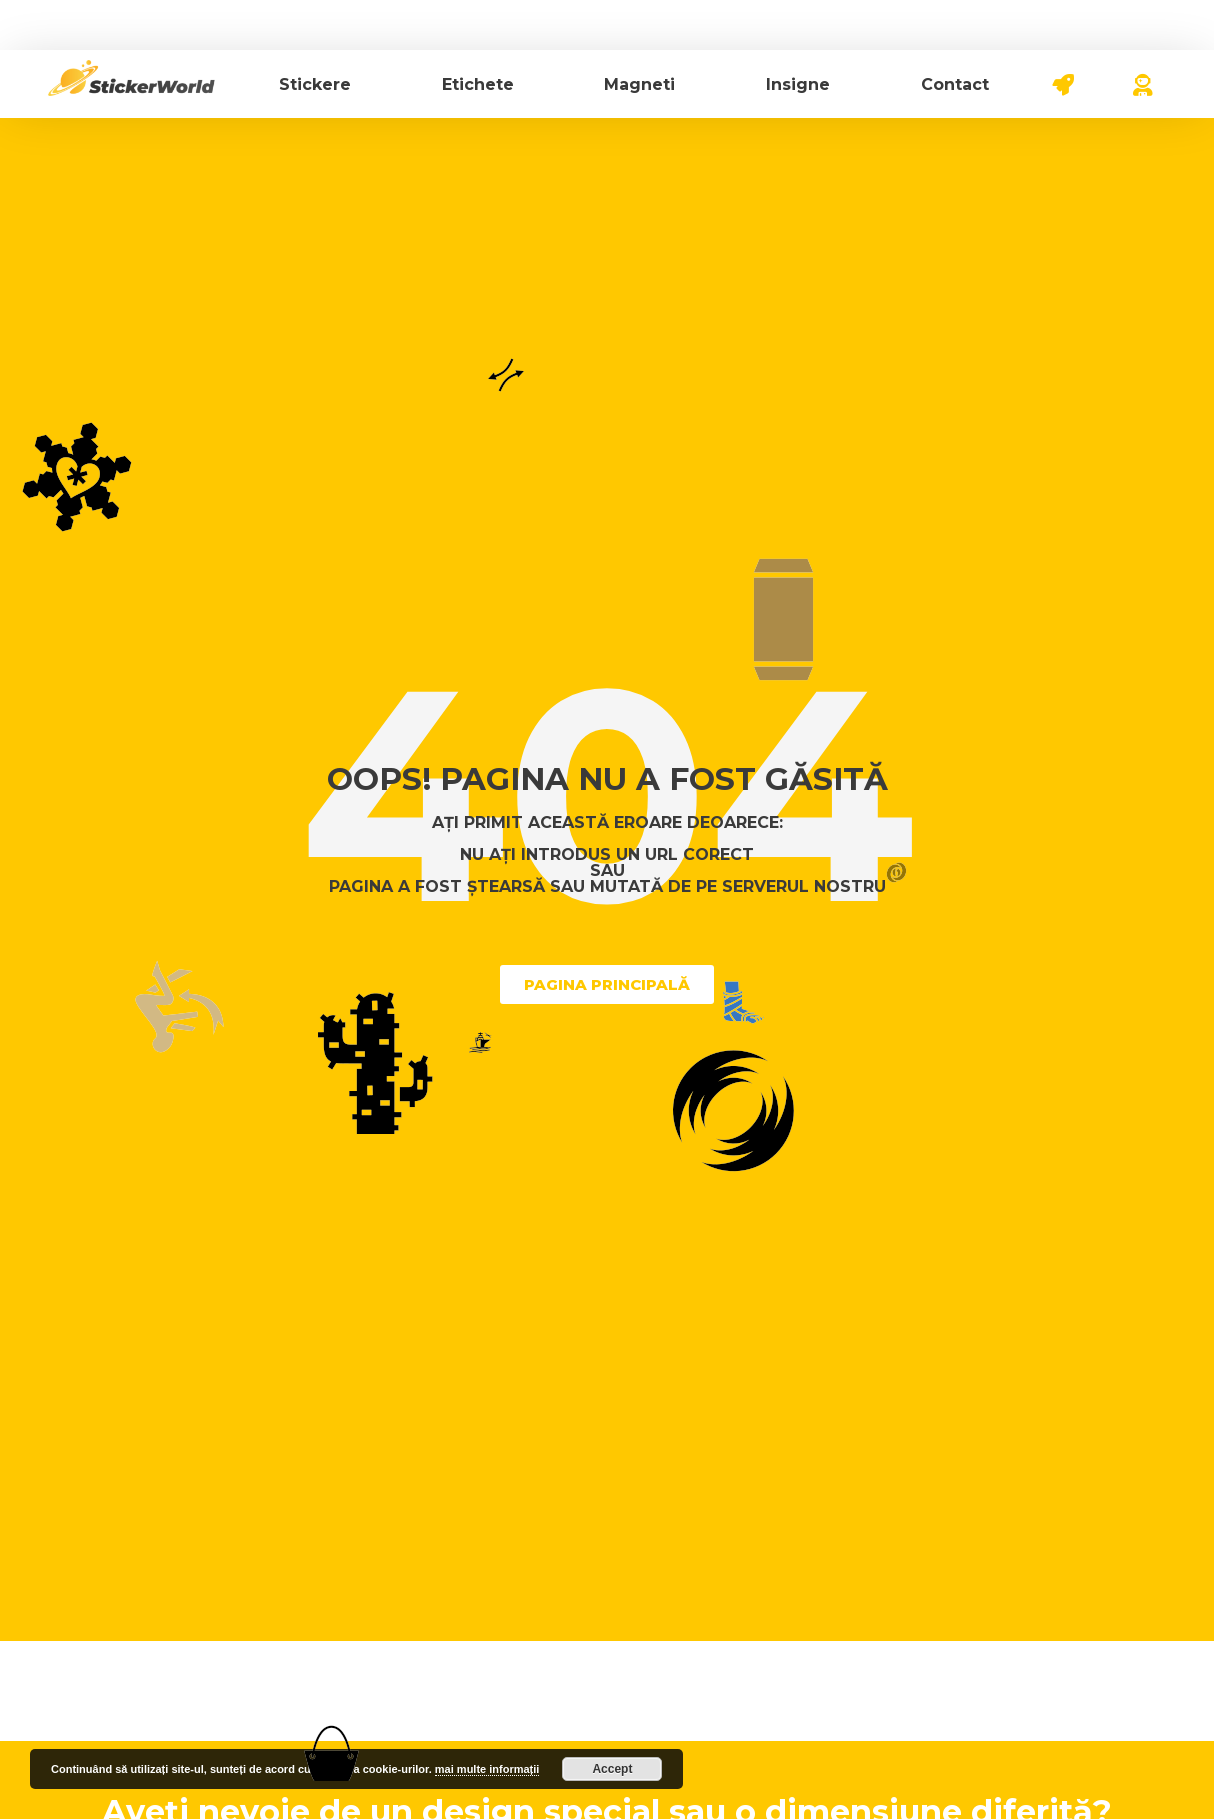 The height and width of the screenshot is (1819, 1214). What do you see at coordinates (783, 619) in the screenshot?
I see `select a beverage or drink item` at bounding box center [783, 619].